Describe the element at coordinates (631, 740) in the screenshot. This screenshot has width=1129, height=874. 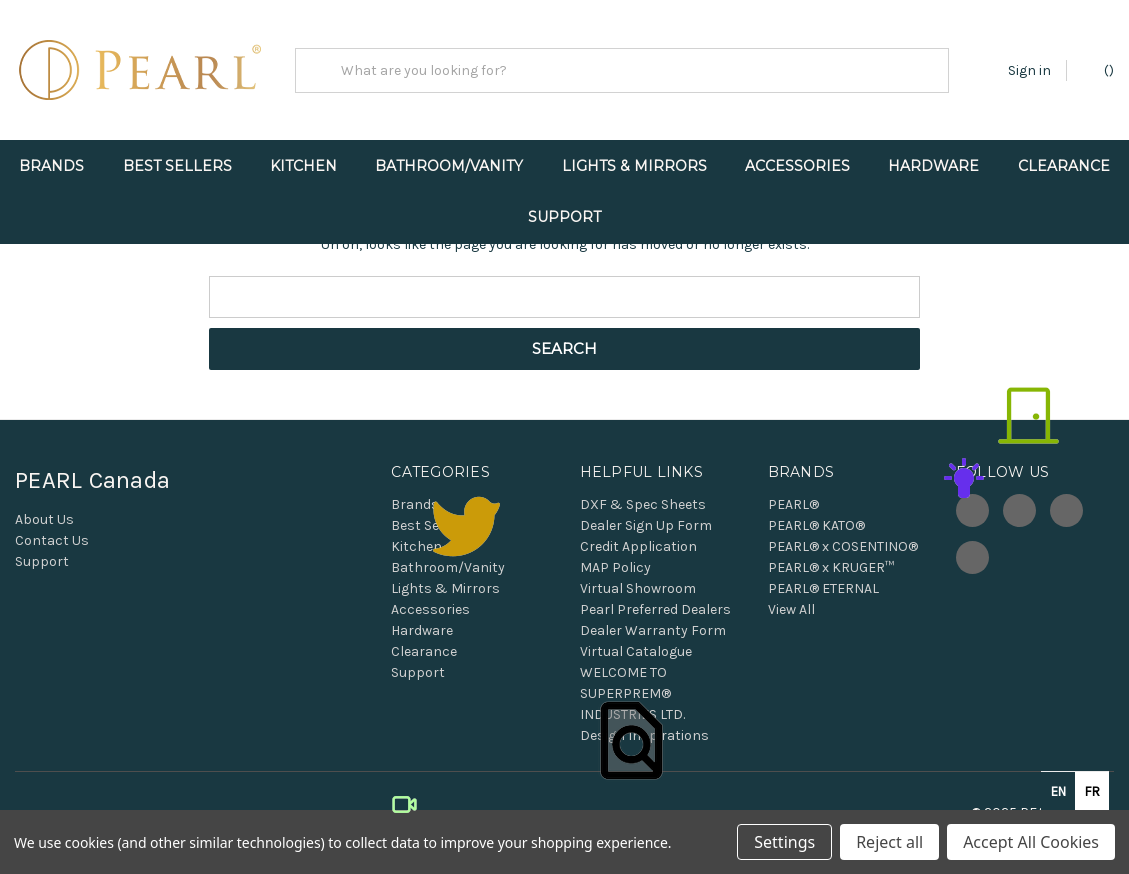
I see `search within the current document` at that location.